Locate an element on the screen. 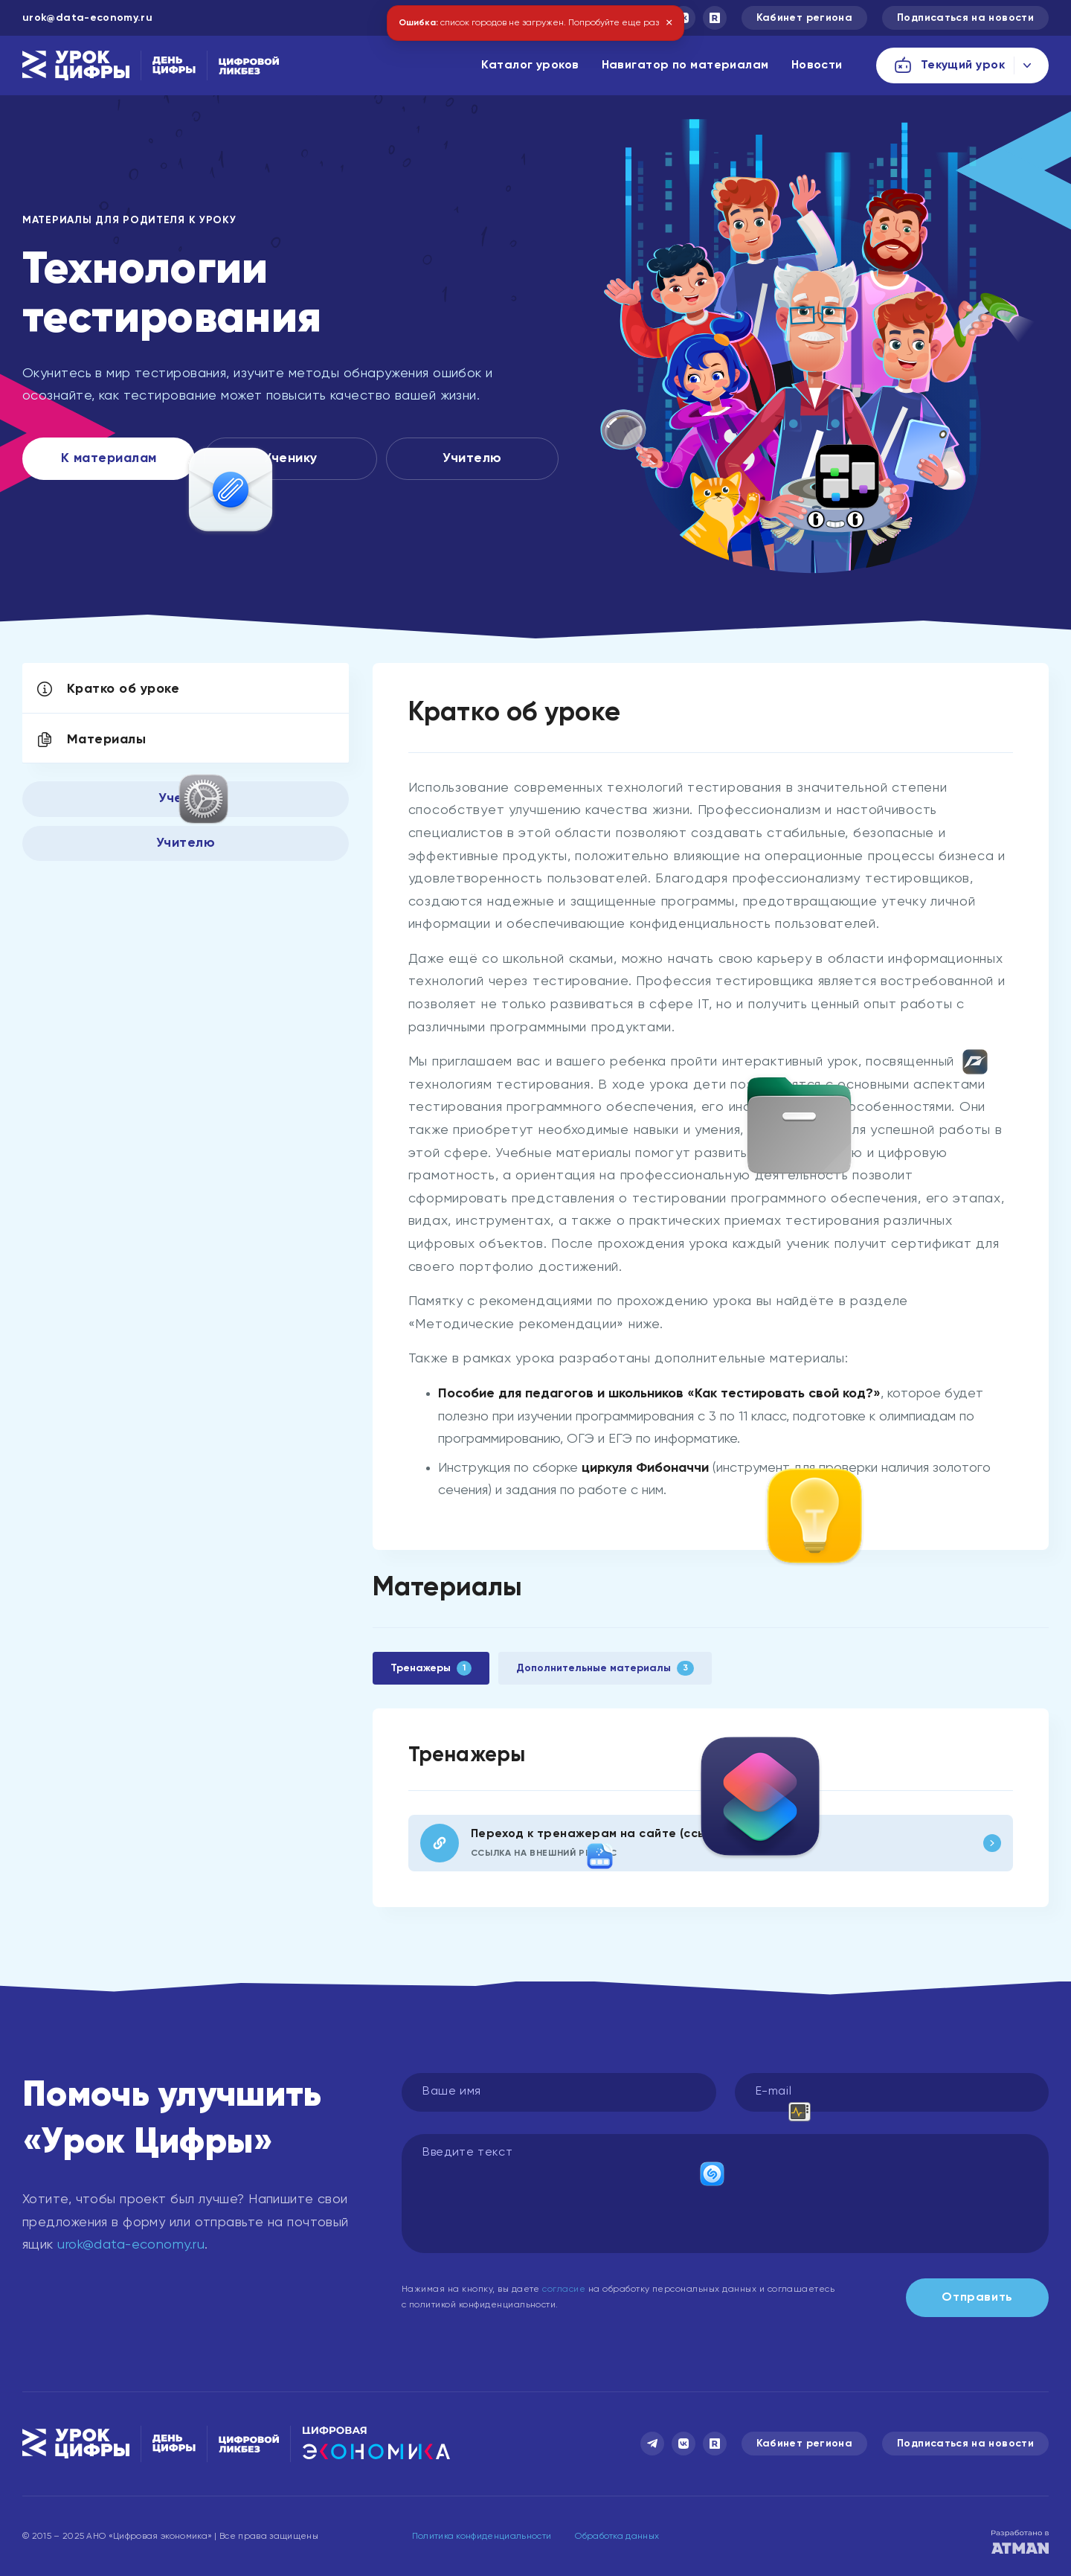 The image size is (1071, 2576). open the Tips app for helpful hints and tutorials is located at coordinates (814, 1516).